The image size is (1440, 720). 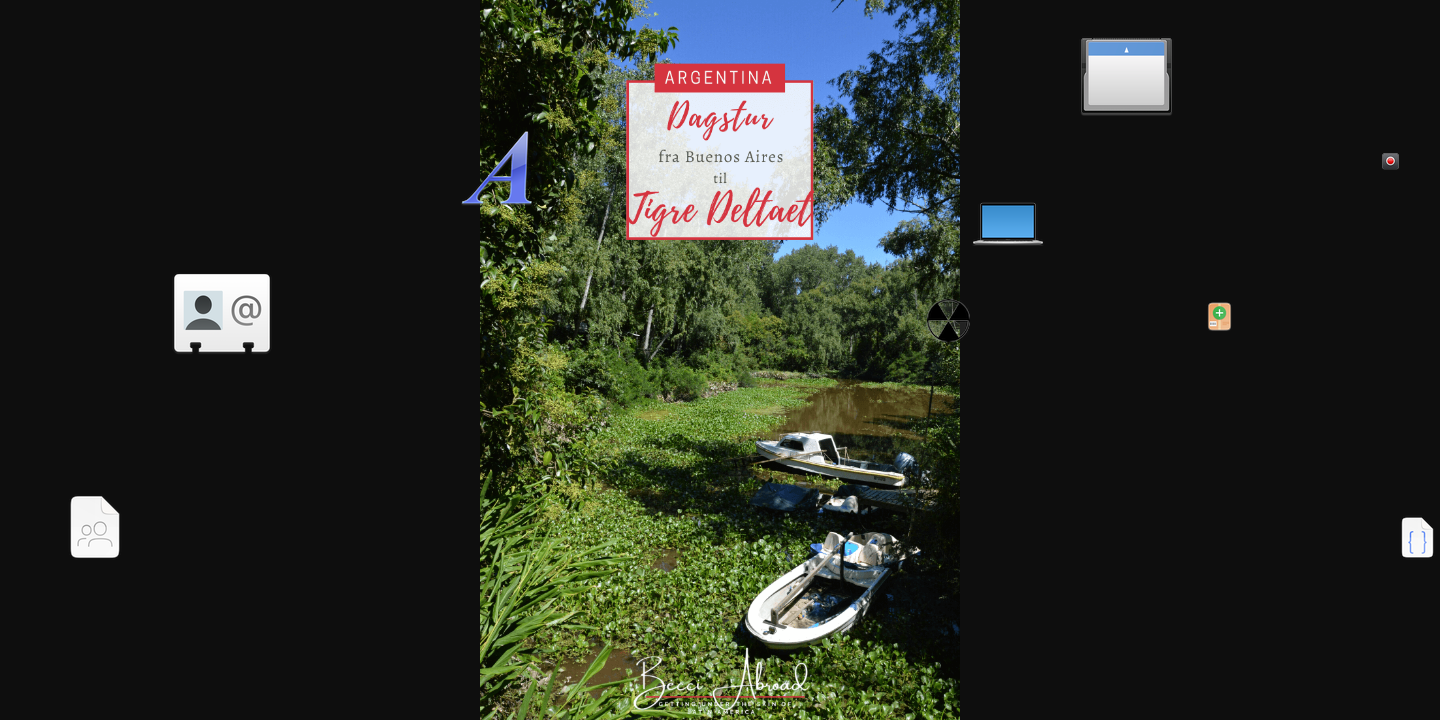 I want to click on macbook pro device icon, so click(x=1008, y=221).